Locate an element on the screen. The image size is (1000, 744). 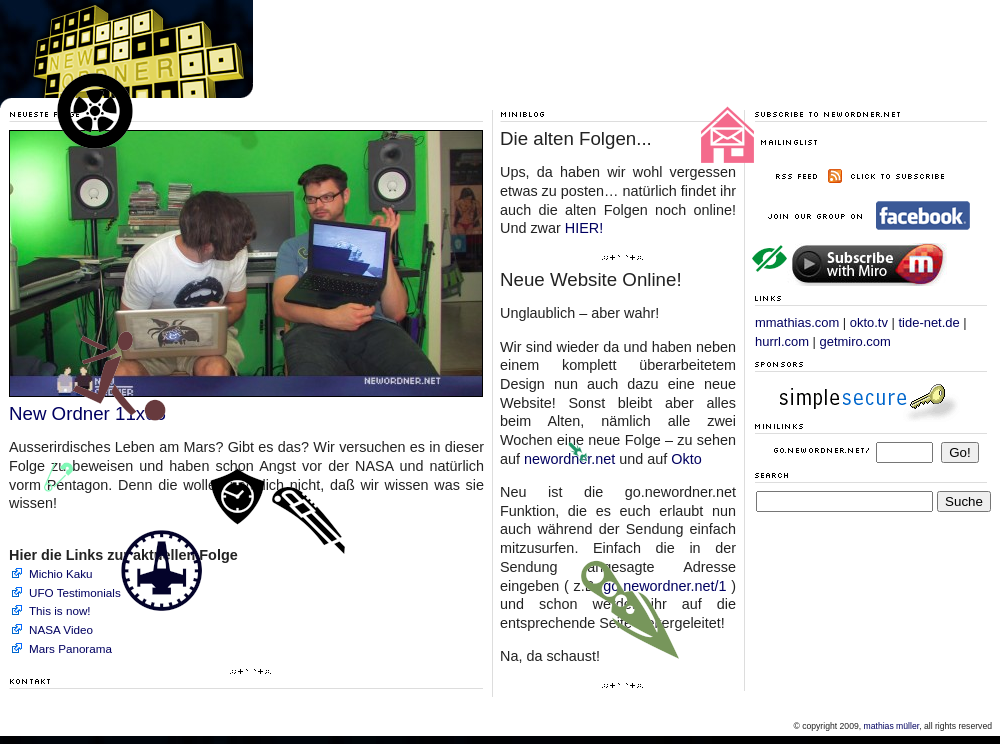
activate temporary protection or defense is located at coordinates (237, 496).